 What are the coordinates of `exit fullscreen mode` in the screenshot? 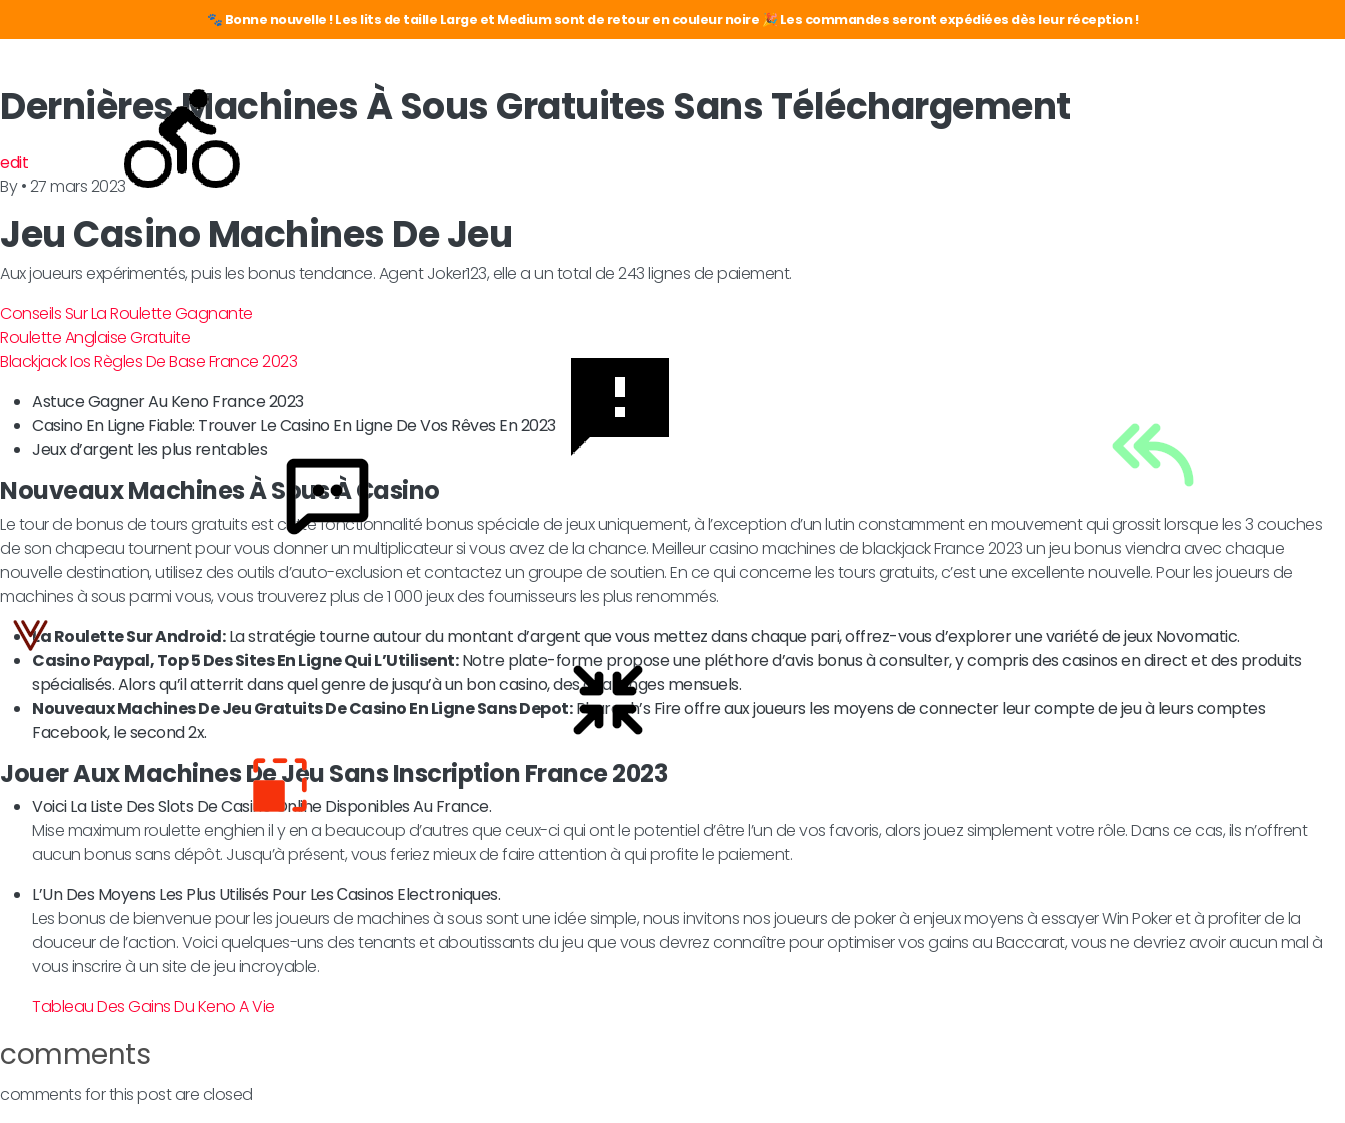 It's located at (608, 700).